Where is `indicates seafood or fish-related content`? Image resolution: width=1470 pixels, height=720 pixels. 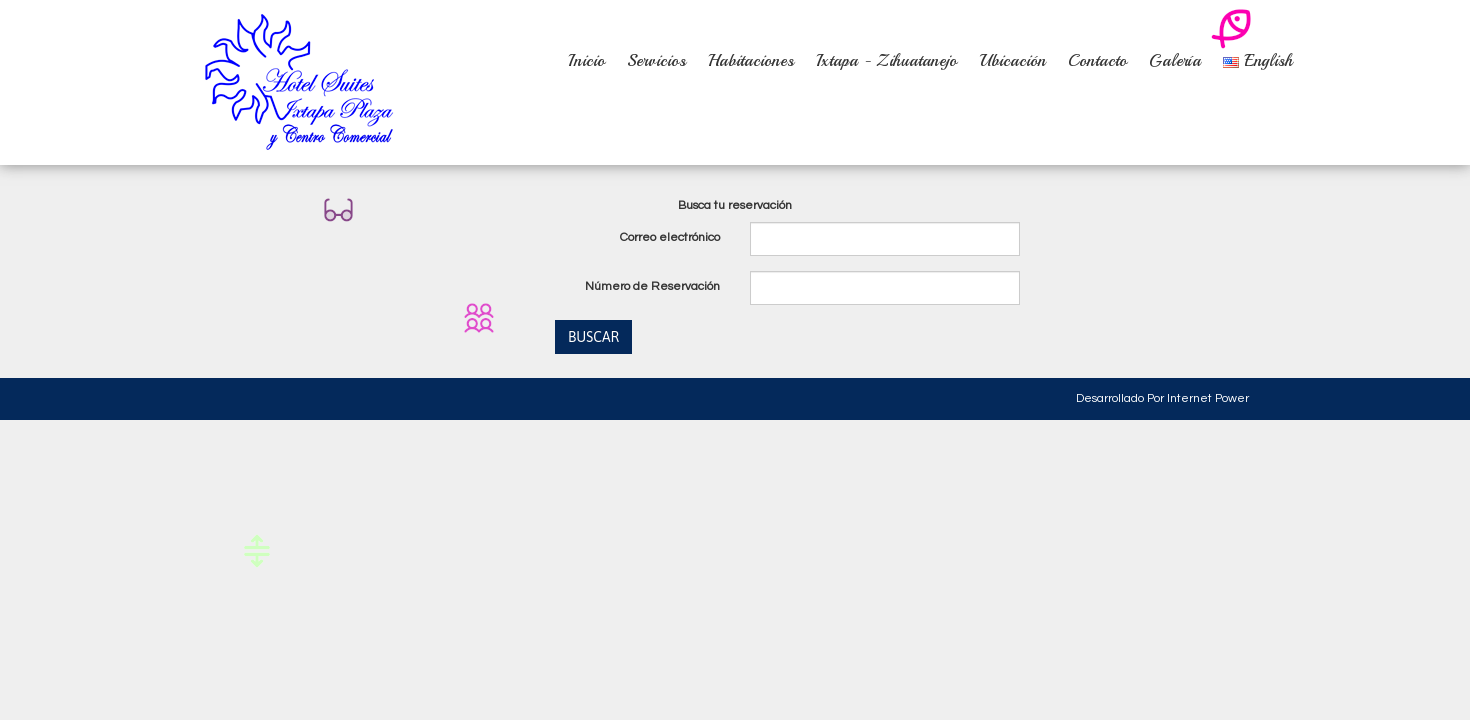
indicates seafood or fish-related content is located at coordinates (1232, 27).